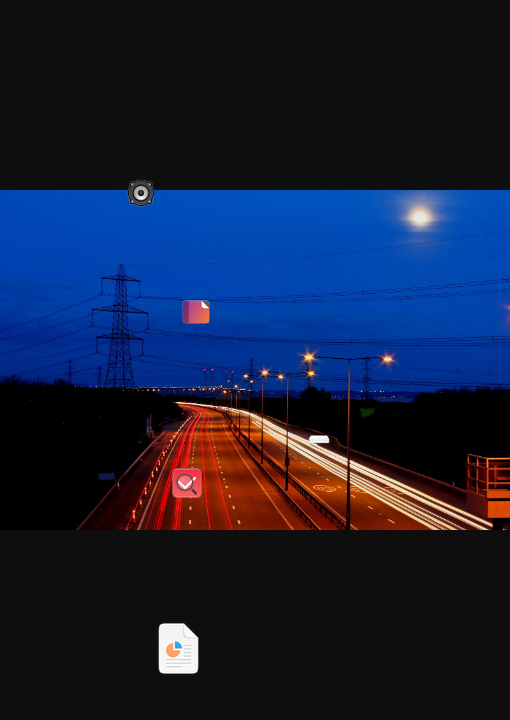  What do you see at coordinates (196, 311) in the screenshot?
I see `change desktop wallpaper settings` at bounding box center [196, 311].